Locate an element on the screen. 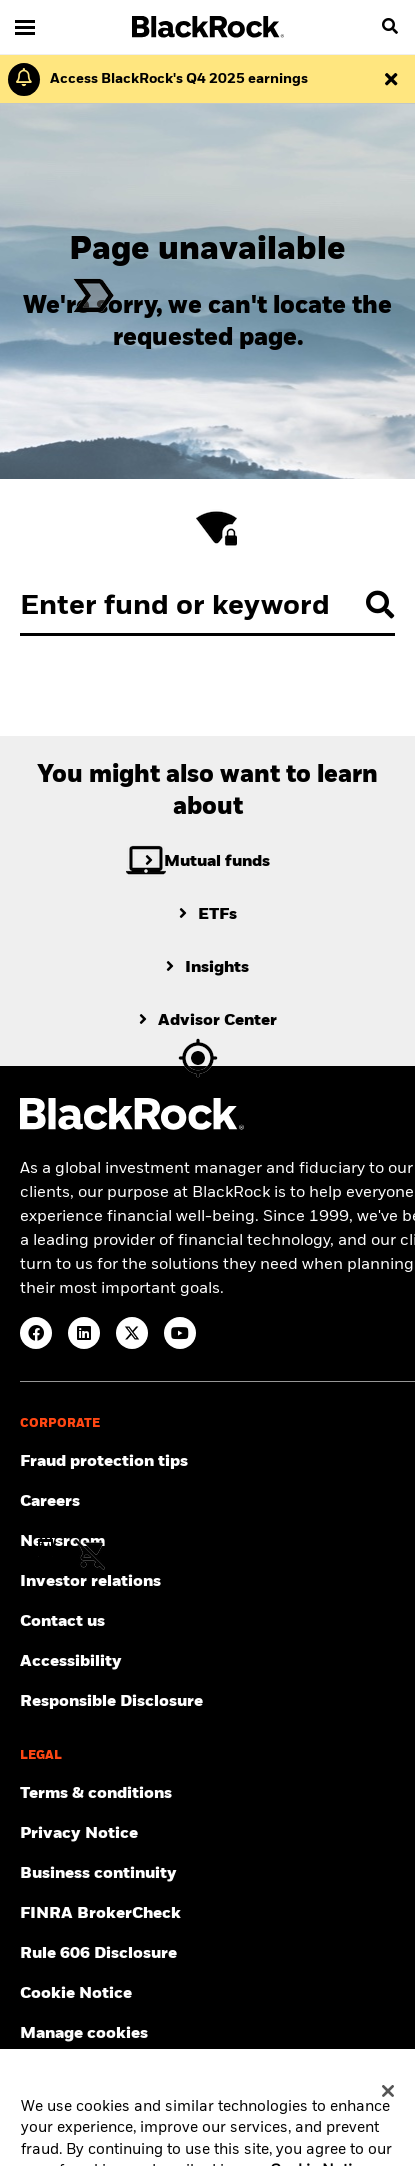  access mac or laptop-specific settings is located at coordinates (146, 861).